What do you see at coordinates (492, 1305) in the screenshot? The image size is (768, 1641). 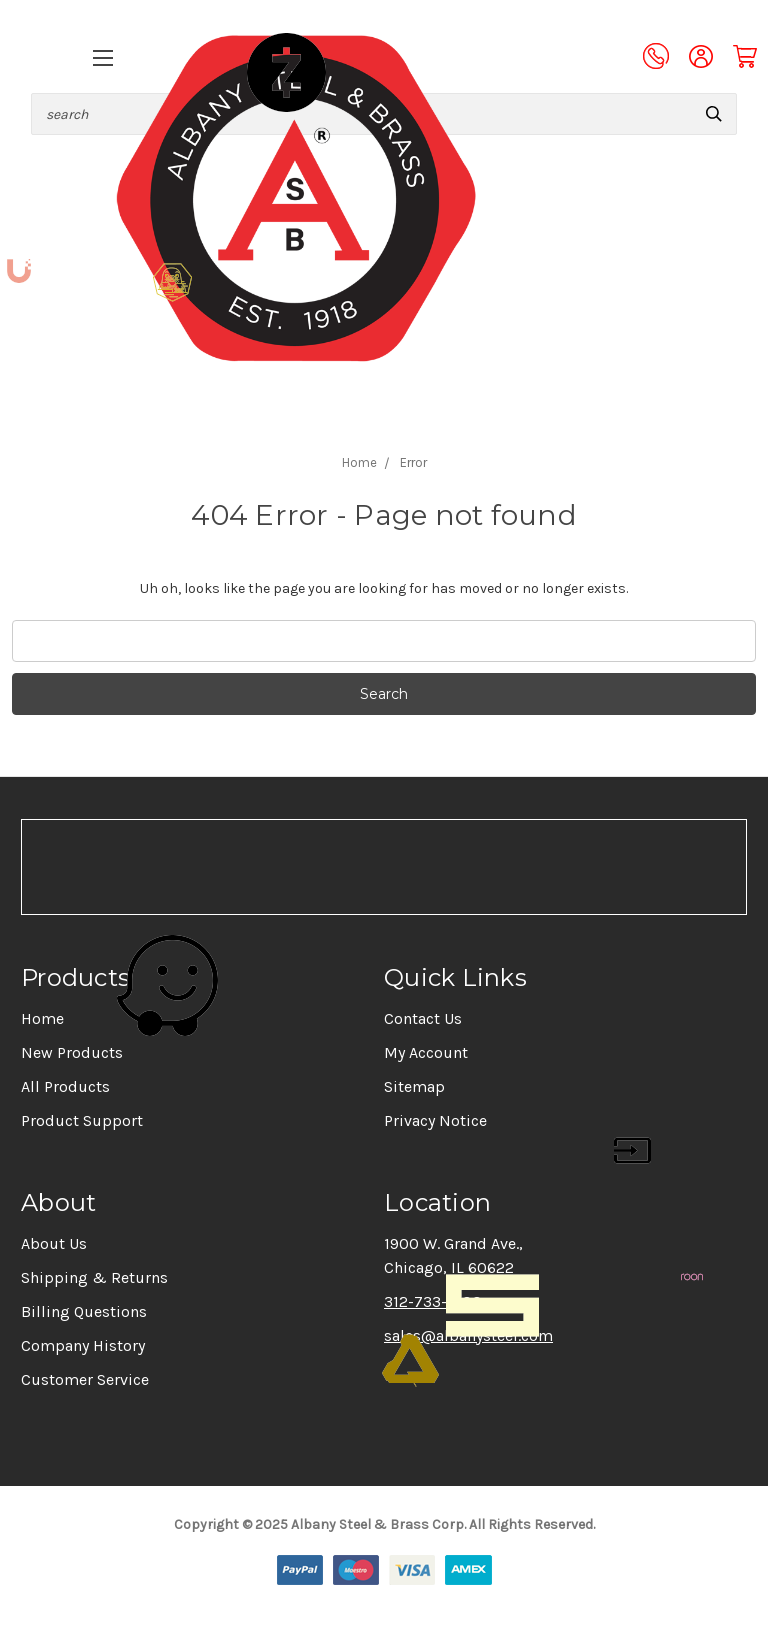 I see `suckless software project logo` at bounding box center [492, 1305].